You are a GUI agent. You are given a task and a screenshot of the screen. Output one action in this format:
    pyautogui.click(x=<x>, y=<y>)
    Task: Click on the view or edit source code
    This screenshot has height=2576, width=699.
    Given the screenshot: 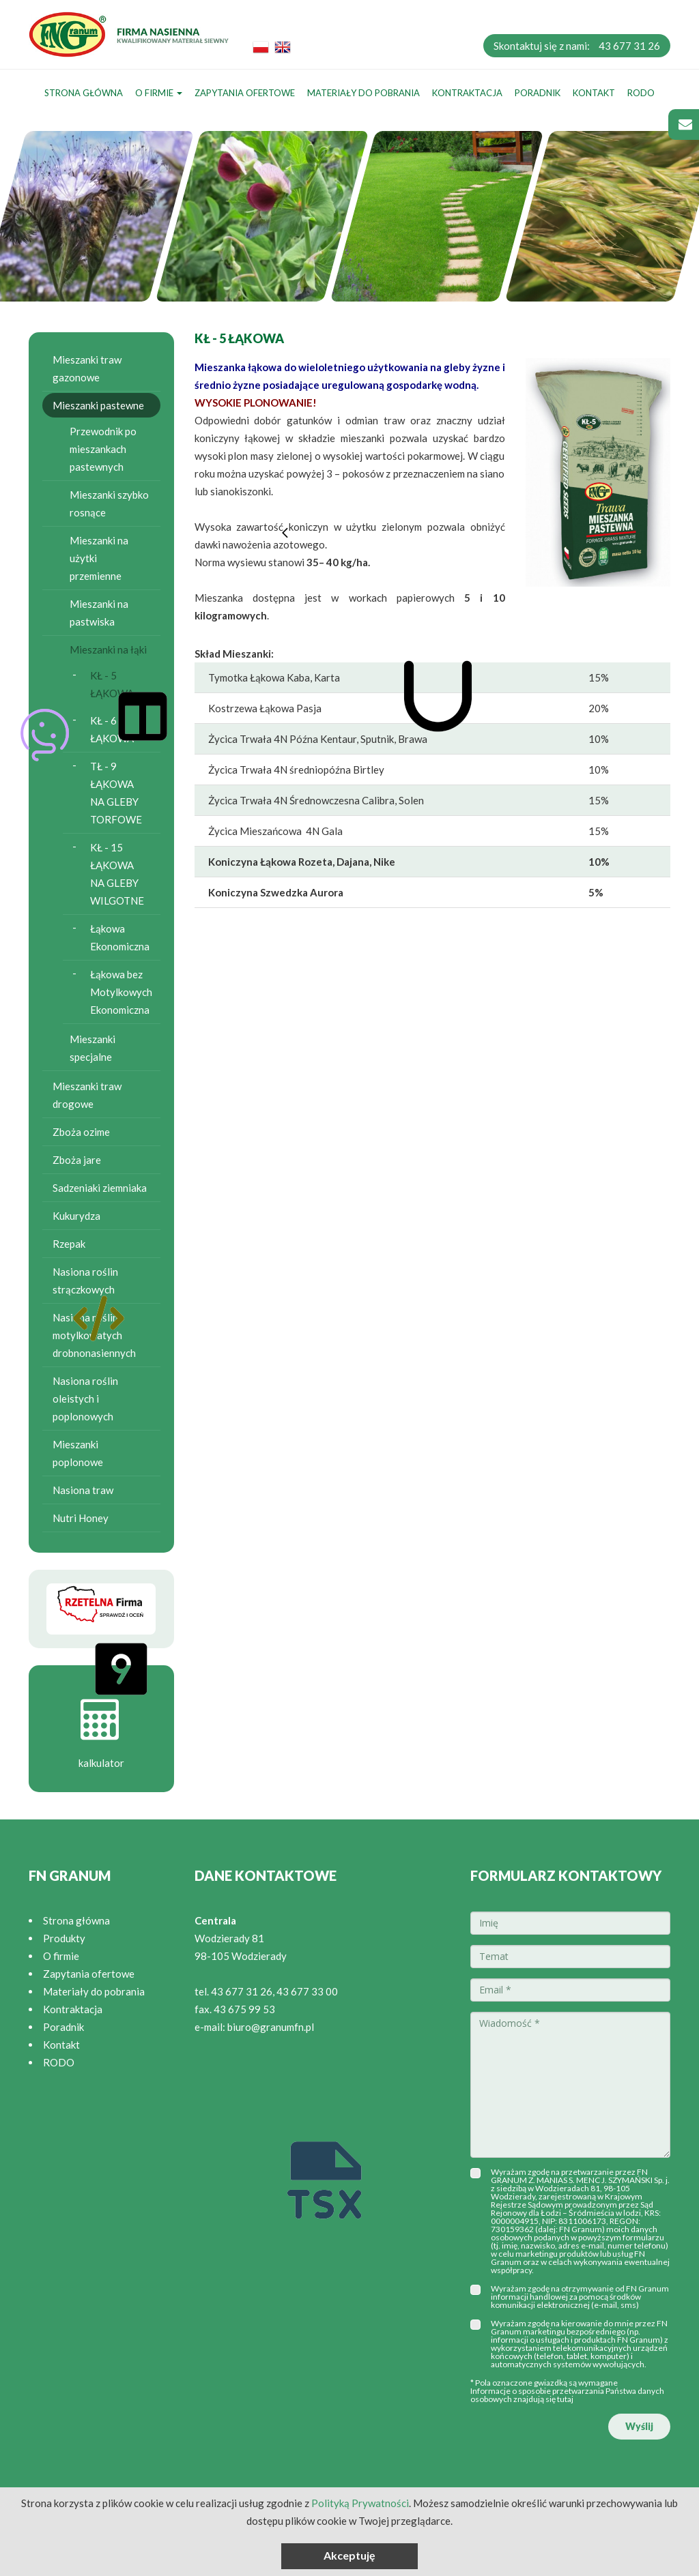 What is the action you would take?
    pyautogui.click(x=98, y=1318)
    